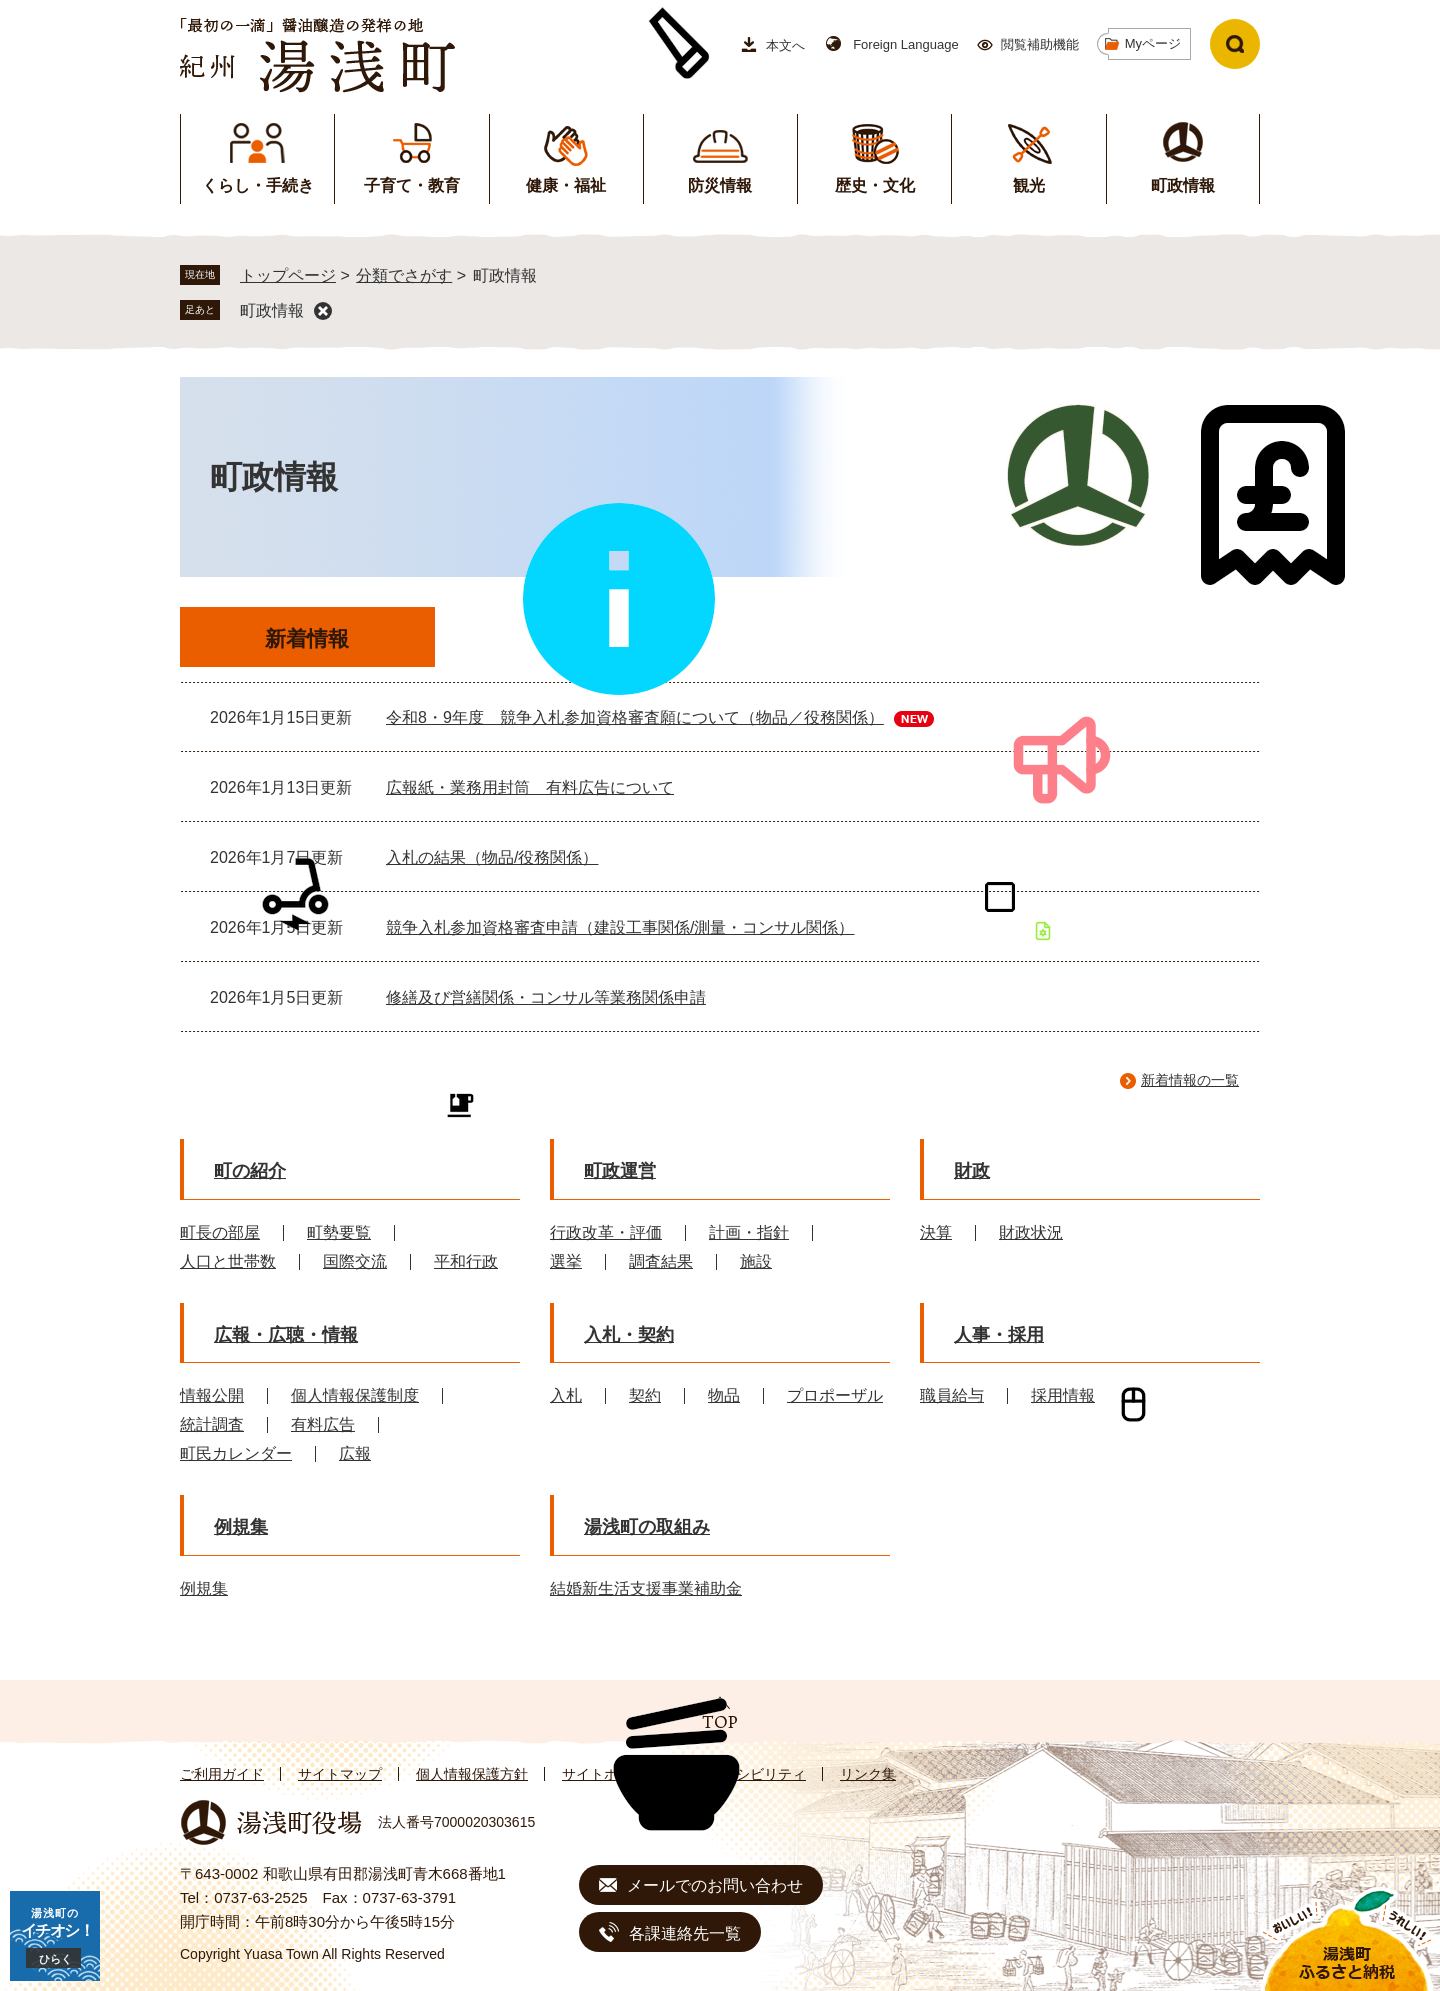 The image size is (1440, 1991). What do you see at coordinates (676, 1767) in the screenshot?
I see `browse asian cuisine or noodle restaurants` at bounding box center [676, 1767].